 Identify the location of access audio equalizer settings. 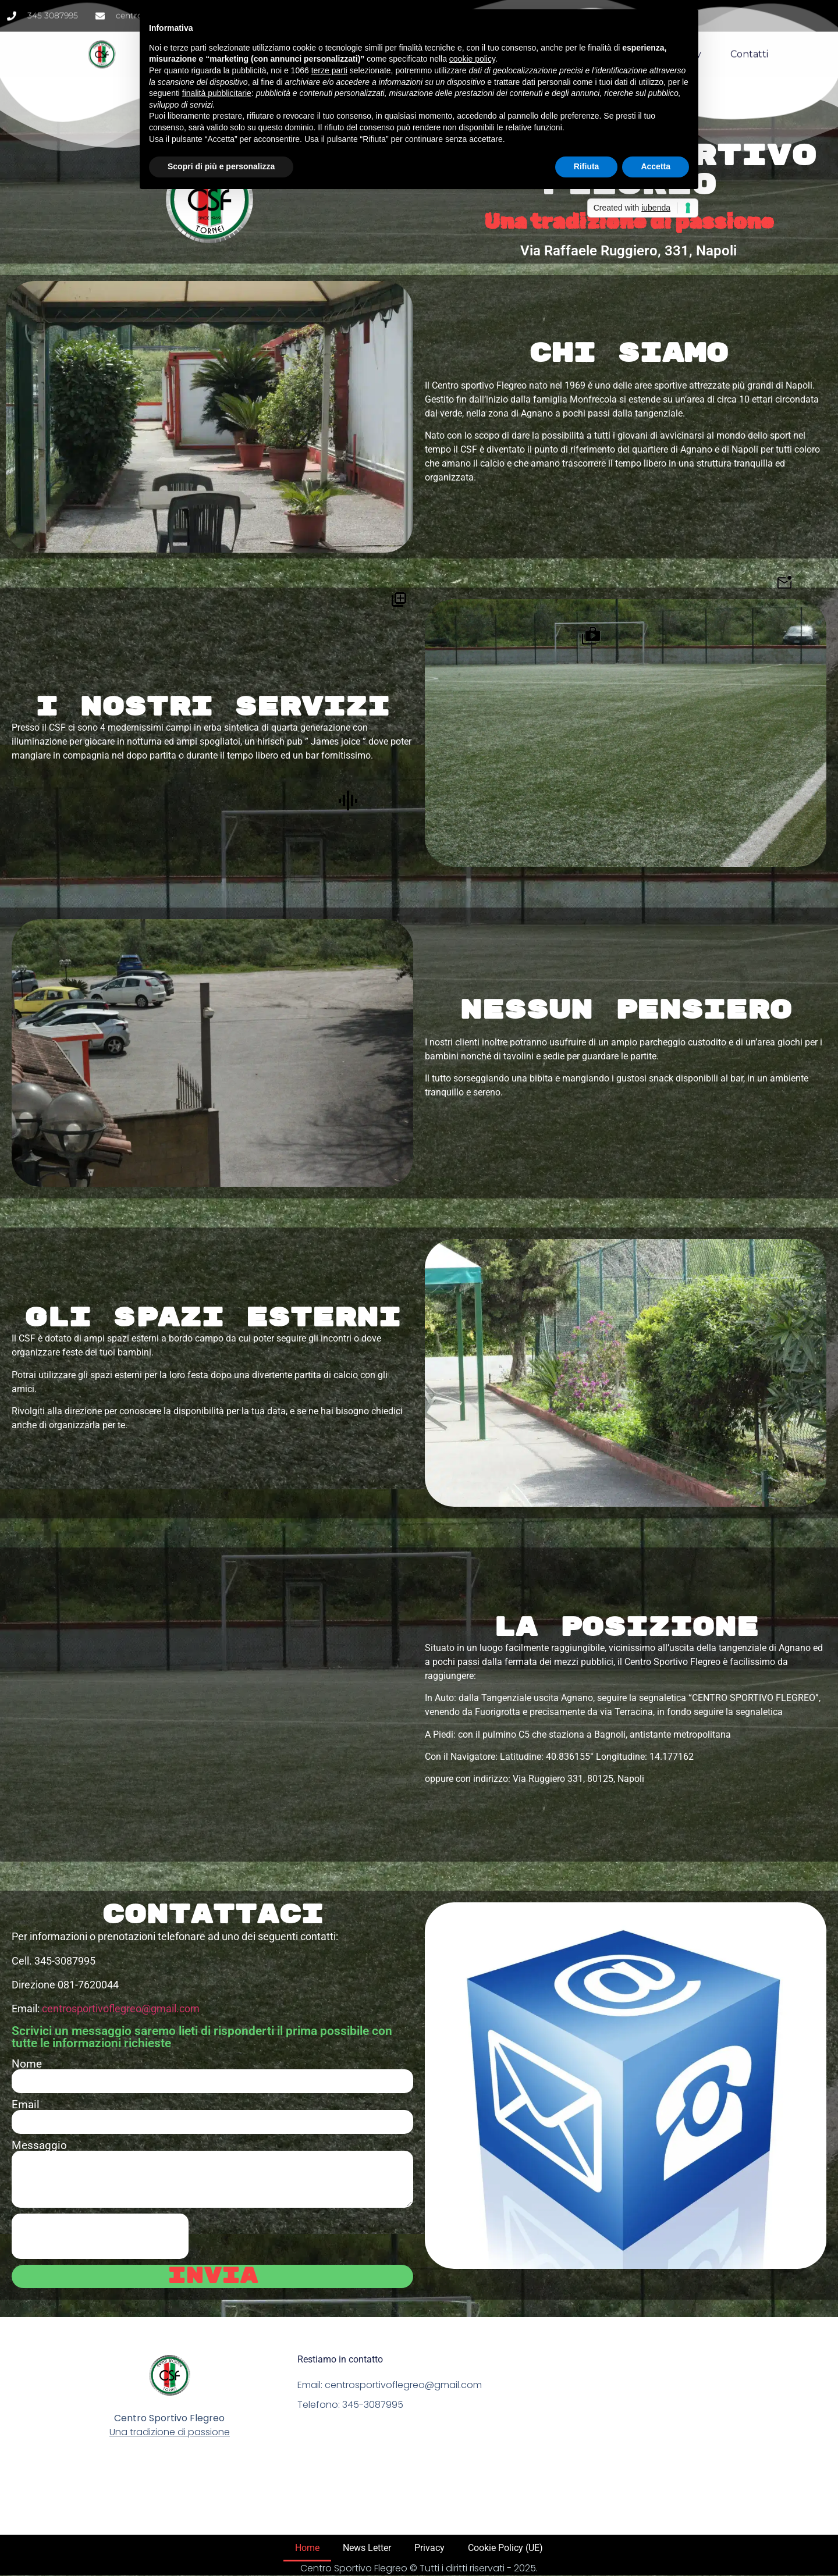
(348, 800).